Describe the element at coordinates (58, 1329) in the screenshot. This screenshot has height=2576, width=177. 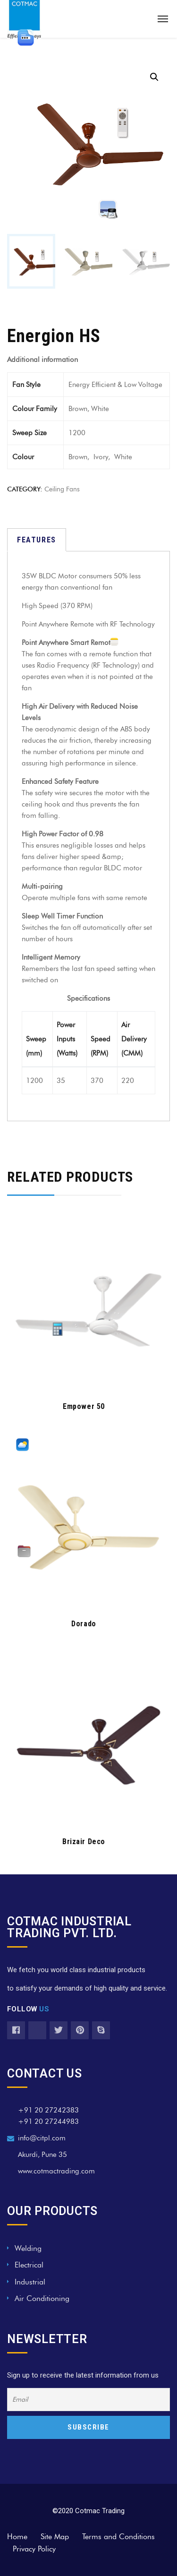
I see `open the calculator app` at that location.